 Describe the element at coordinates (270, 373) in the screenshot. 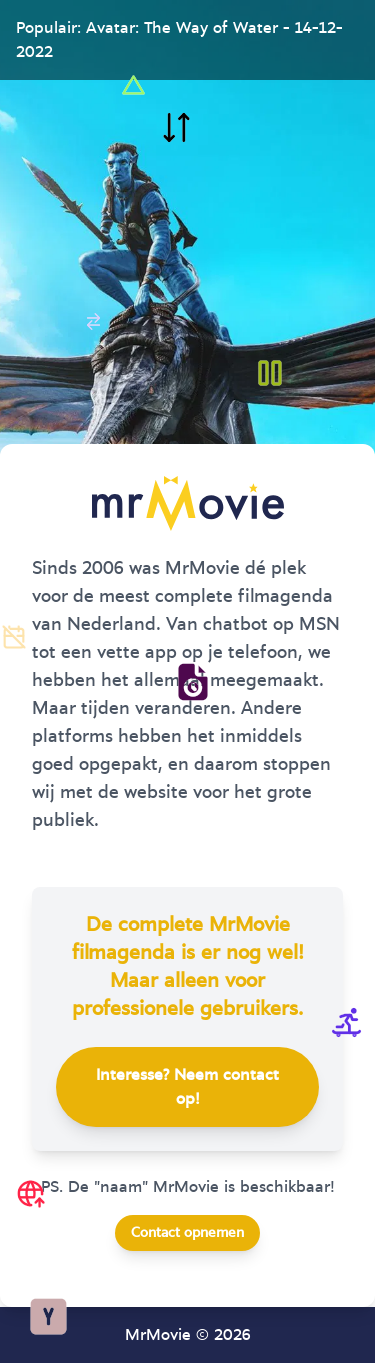

I see `pause media playback` at that location.